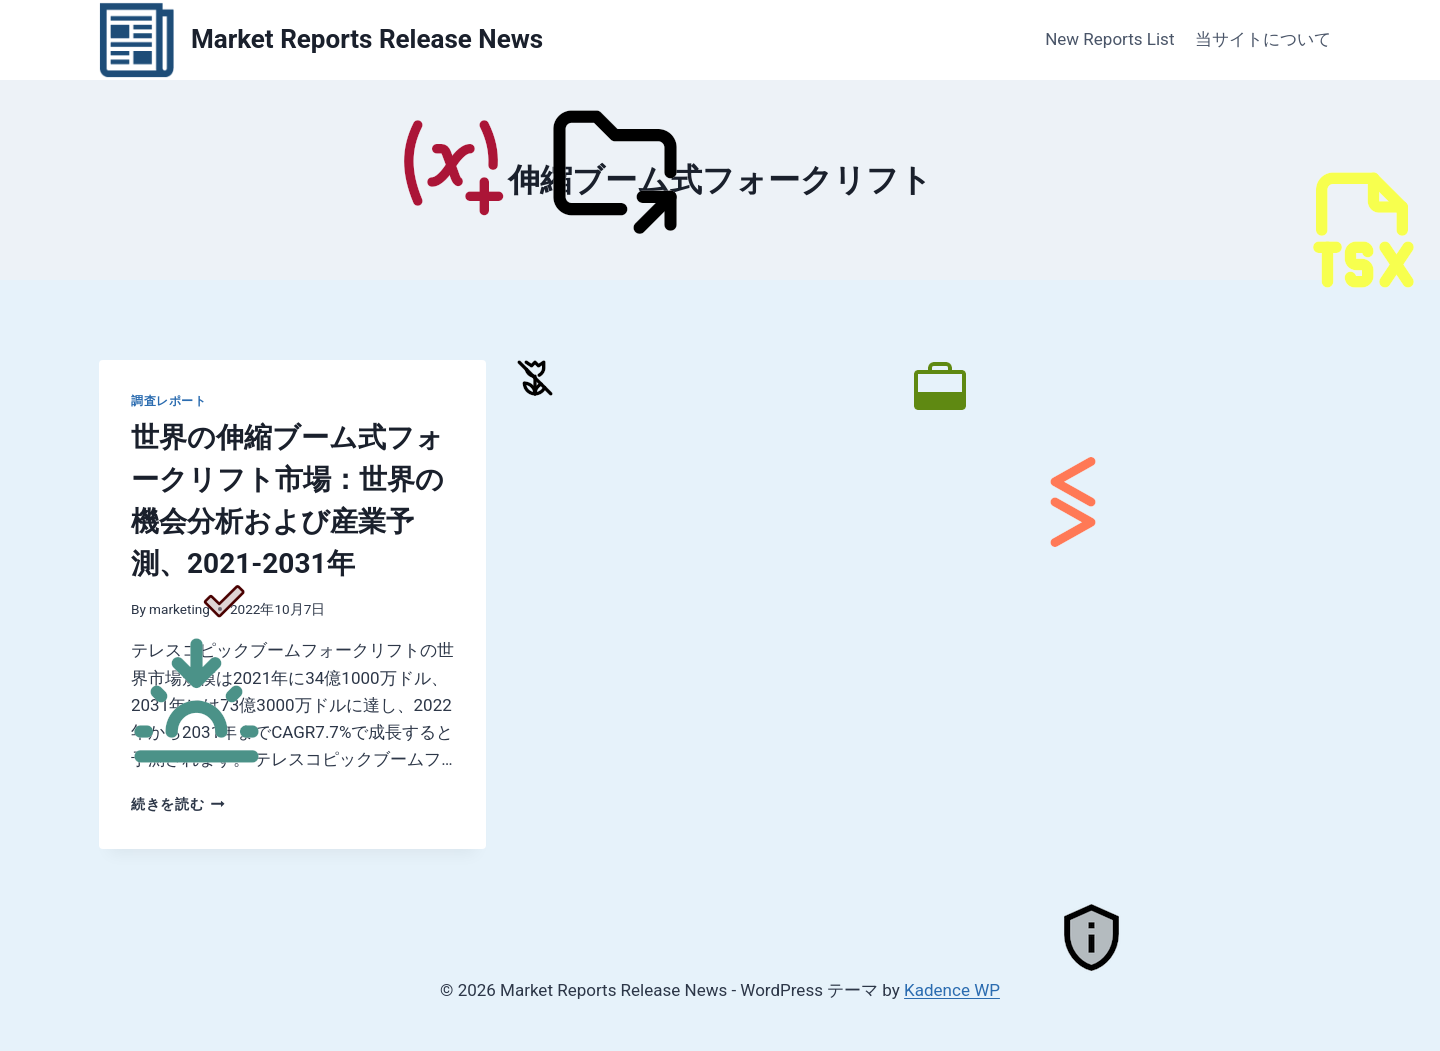  Describe the element at coordinates (196, 700) in the screenshot. I see `set display to evening or night mode` at that location.